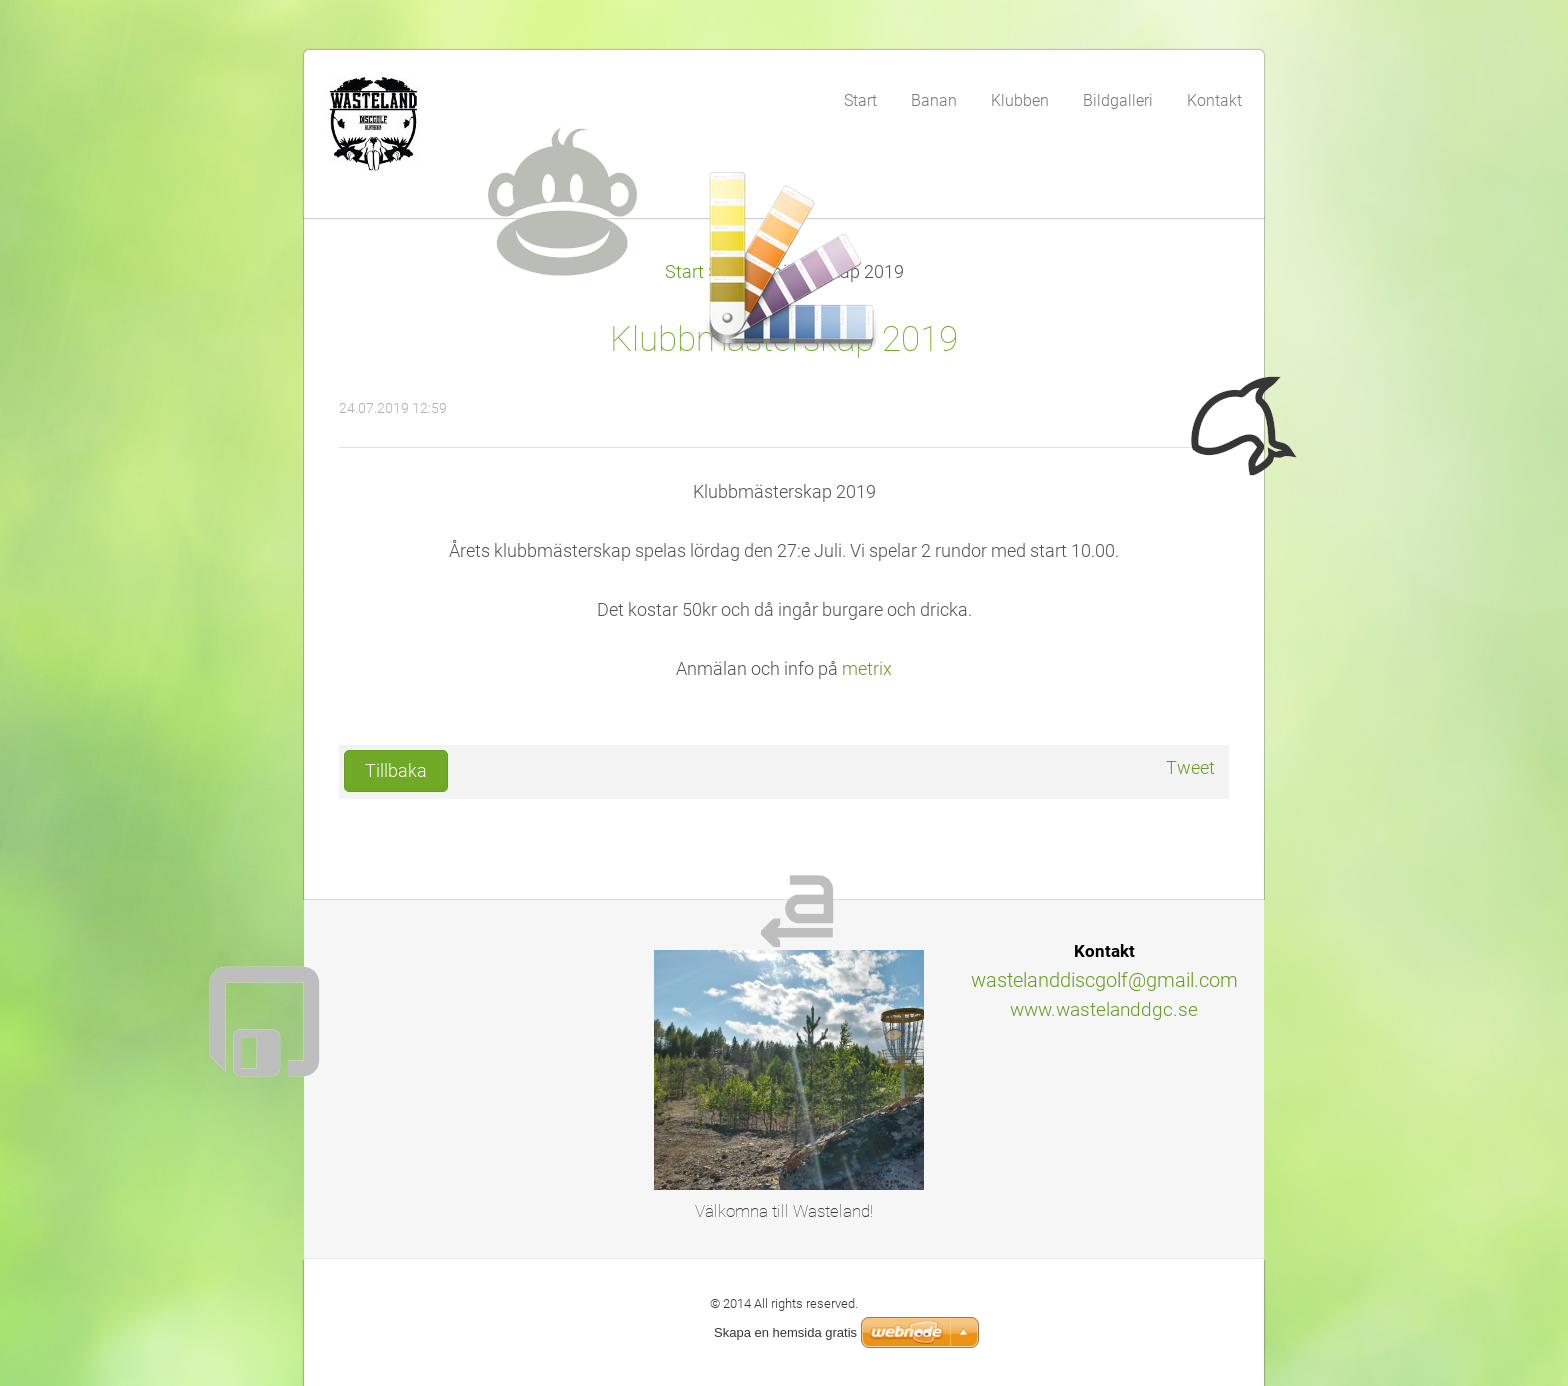 This screenshot has height=1386, width=1568. What do you see at coordinates (562, 201) in the screenshot?
I see `insert monkey face emoji` at bounding box center [562, 201].